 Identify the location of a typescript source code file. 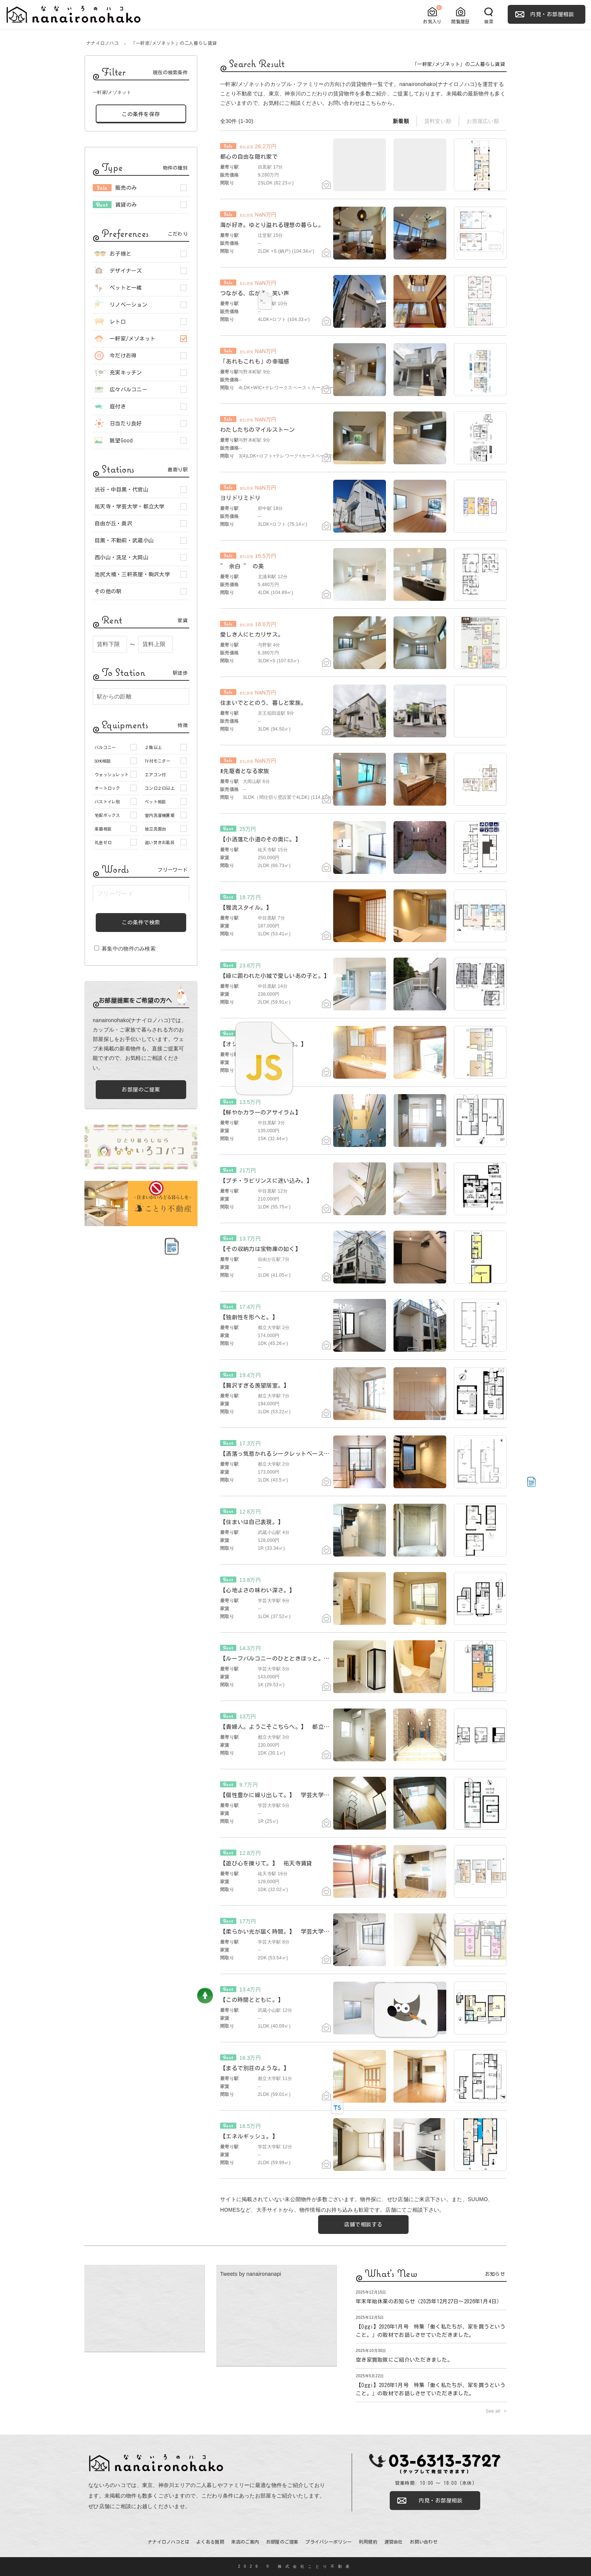
(337, 2106).